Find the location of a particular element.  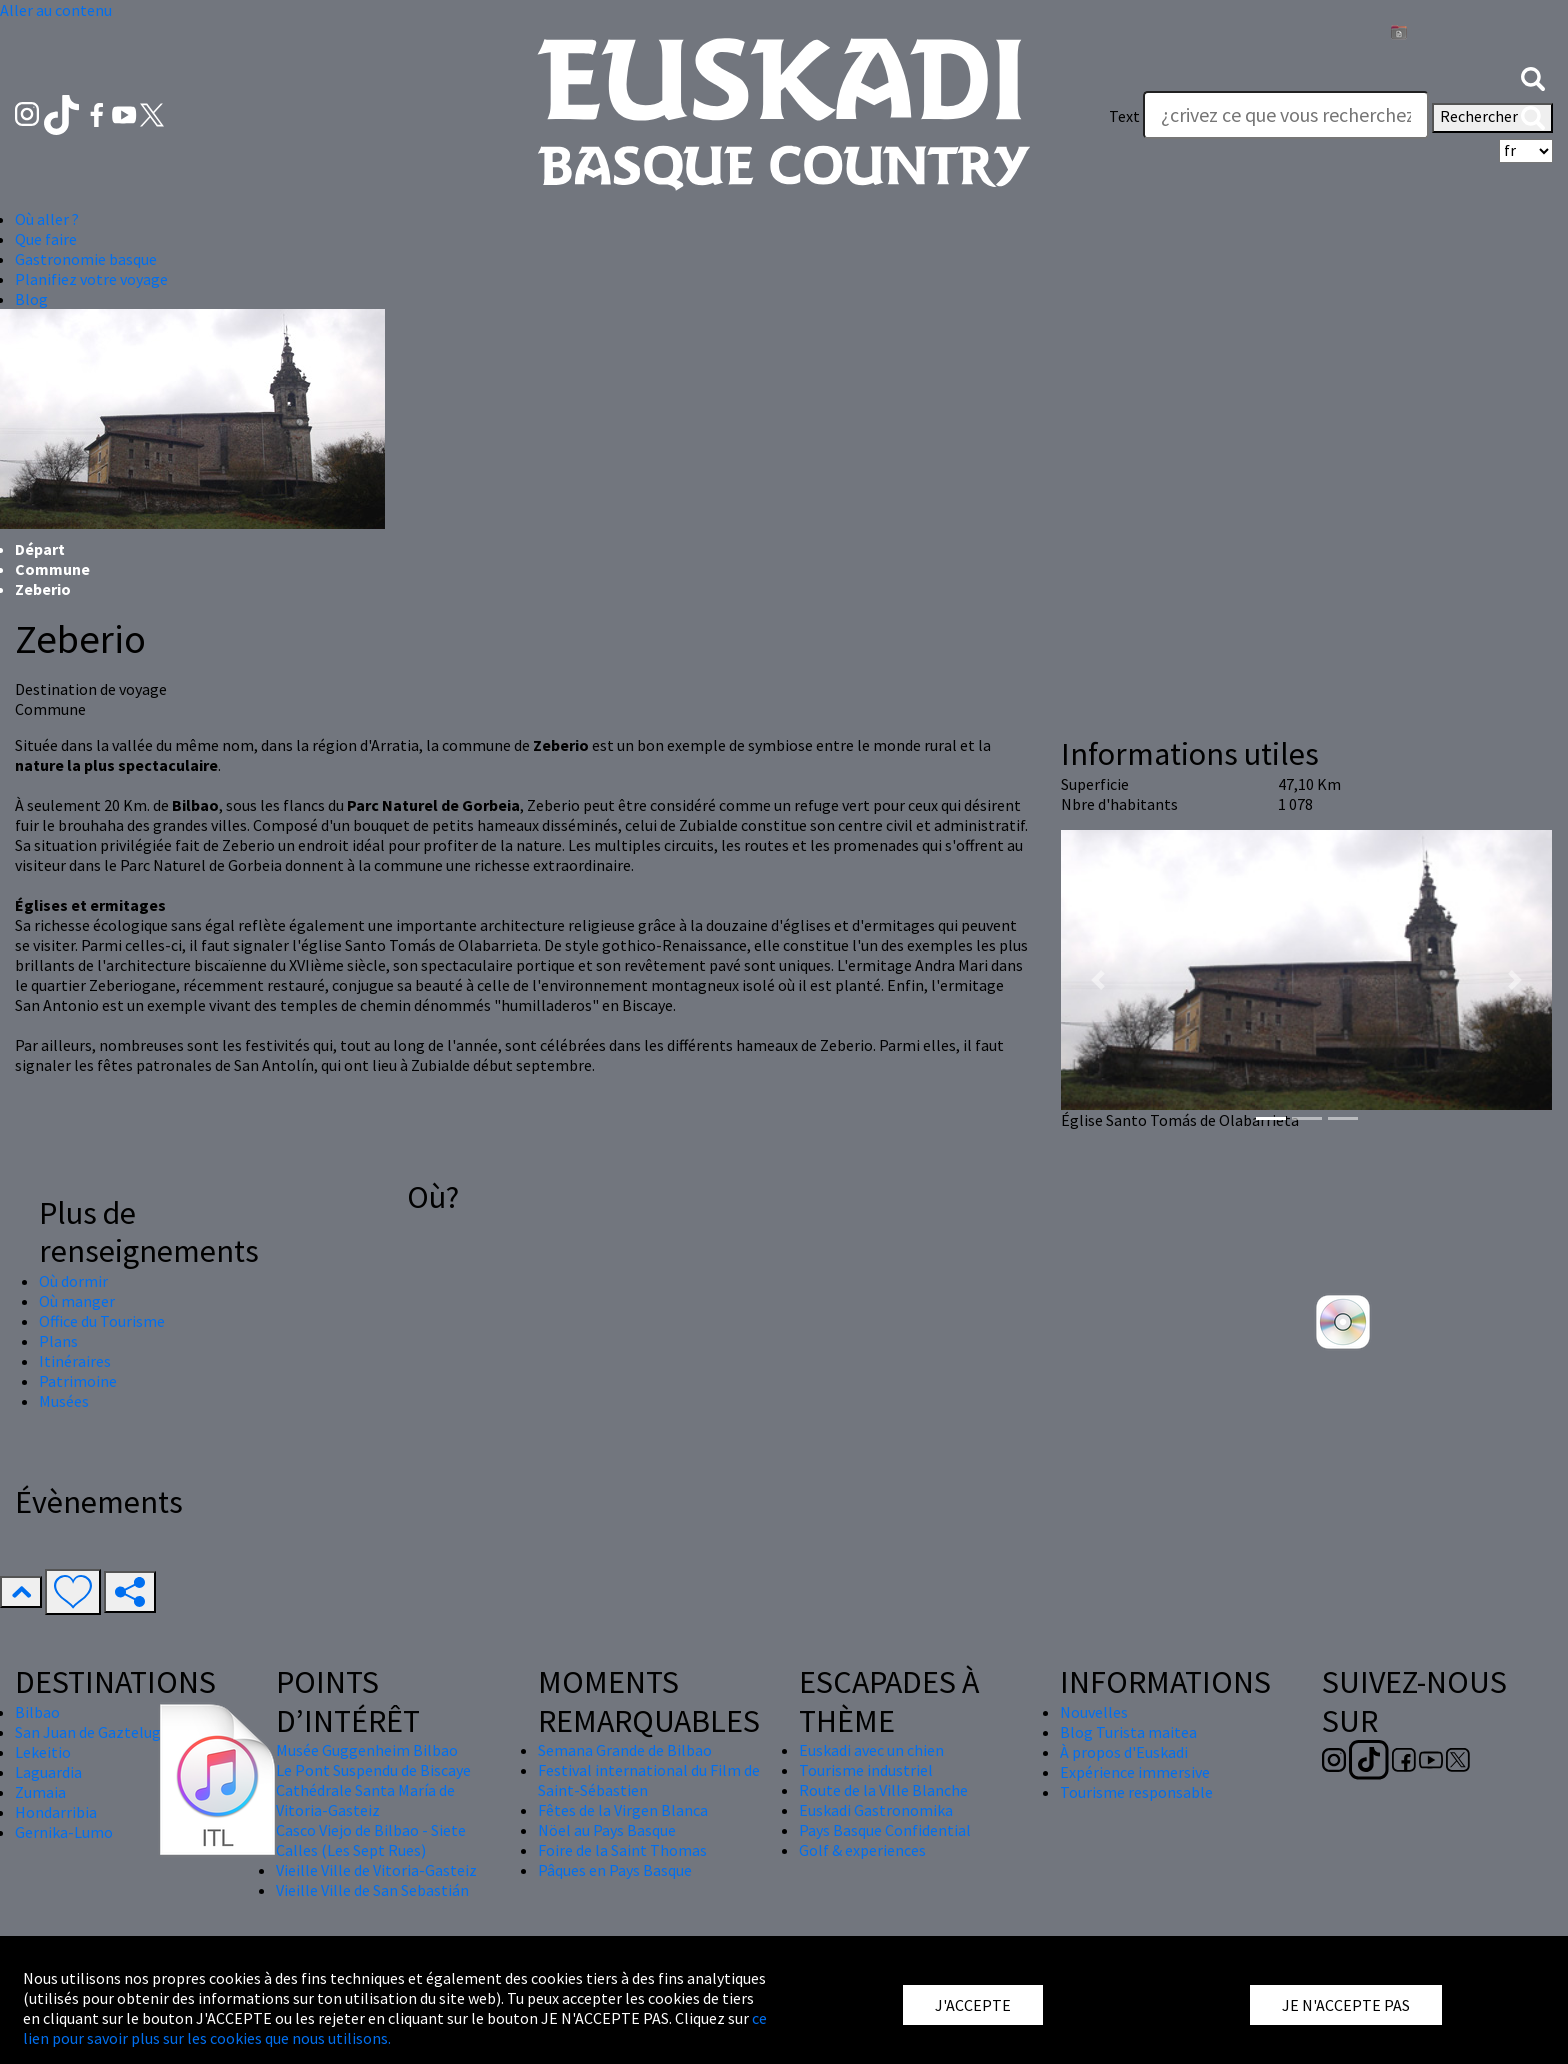

iTunes library database file is located at coordinates (217, 1783).